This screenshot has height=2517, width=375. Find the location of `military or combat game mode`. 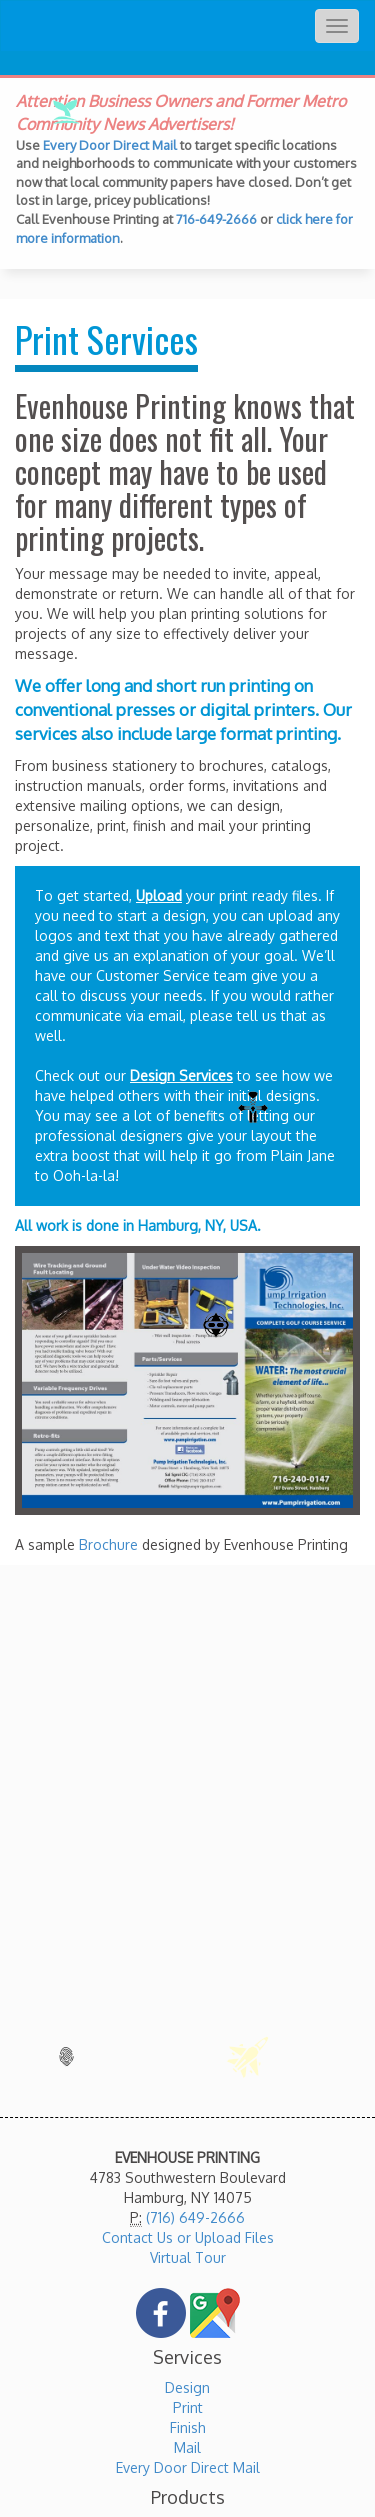

military or combat game mode is located at coordinates (247, 2057).